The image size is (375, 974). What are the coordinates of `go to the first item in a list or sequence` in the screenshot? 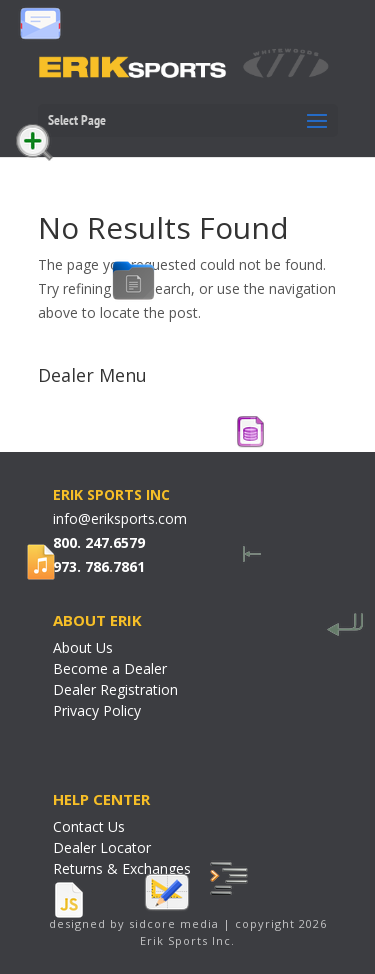 It's located at (252, 554).